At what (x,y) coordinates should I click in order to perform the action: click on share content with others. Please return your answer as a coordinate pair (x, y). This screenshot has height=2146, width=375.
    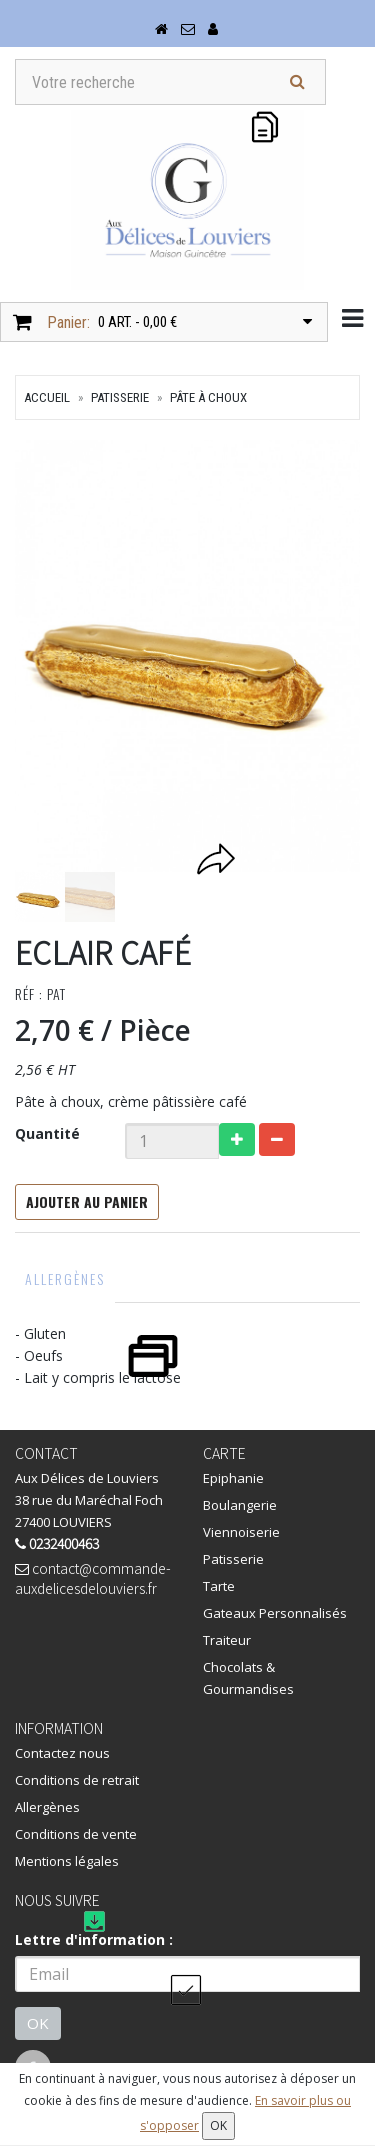
    Looking at the image, I should click on (216, 861).